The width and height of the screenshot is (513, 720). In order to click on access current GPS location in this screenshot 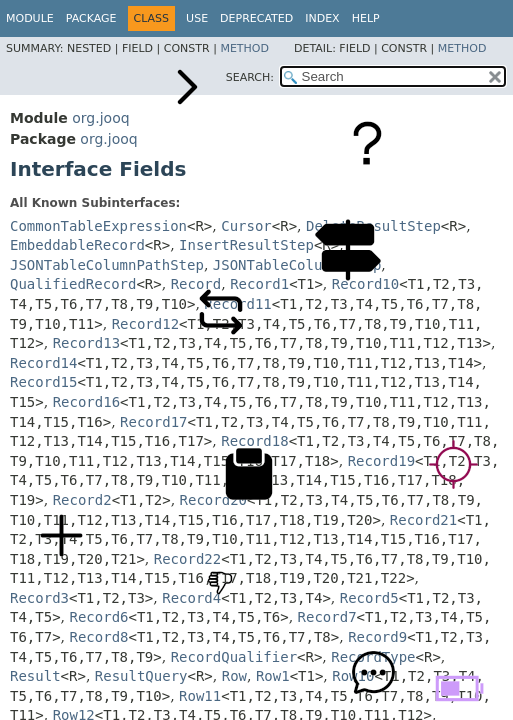, I will do `click(453, 464)`.